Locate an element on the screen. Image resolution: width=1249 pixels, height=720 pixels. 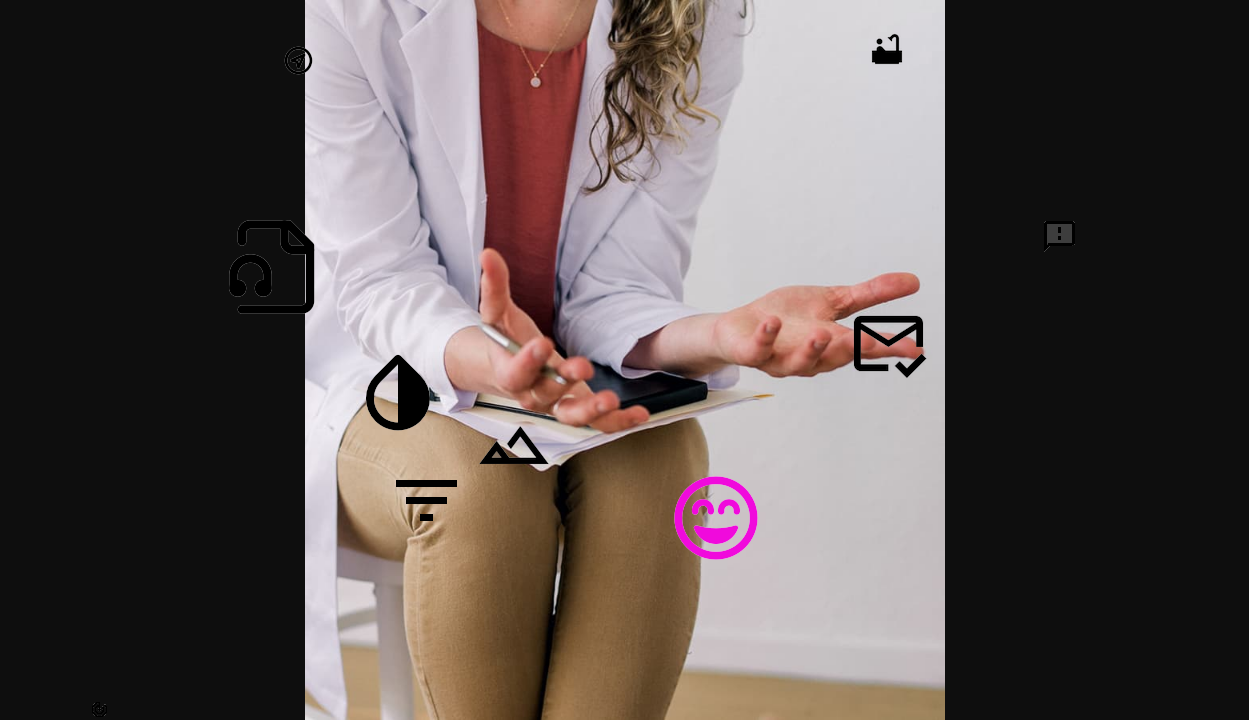
mark an email as read is located at coordinates (888, 343).